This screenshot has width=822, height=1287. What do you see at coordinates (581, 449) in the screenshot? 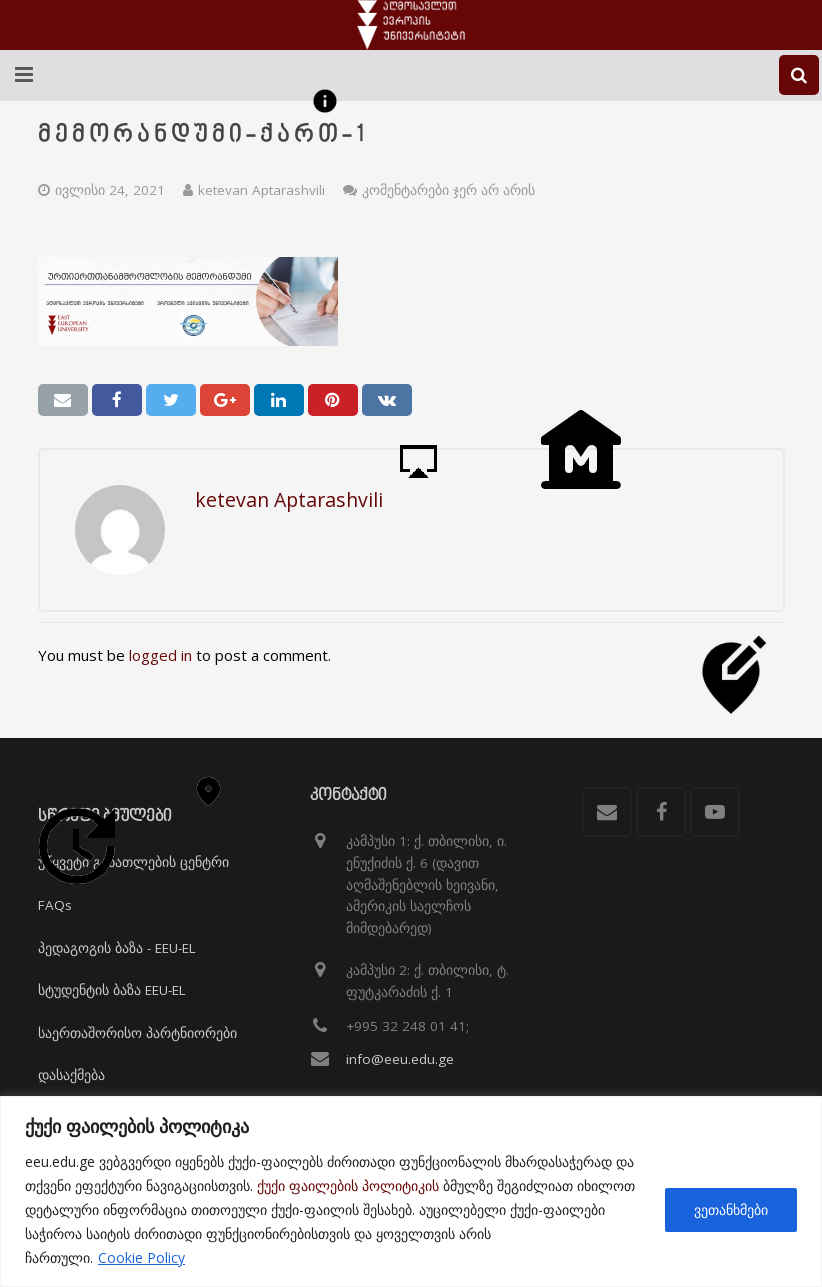
I see `view nearby museums on the map` at bounding box center [581, 449].